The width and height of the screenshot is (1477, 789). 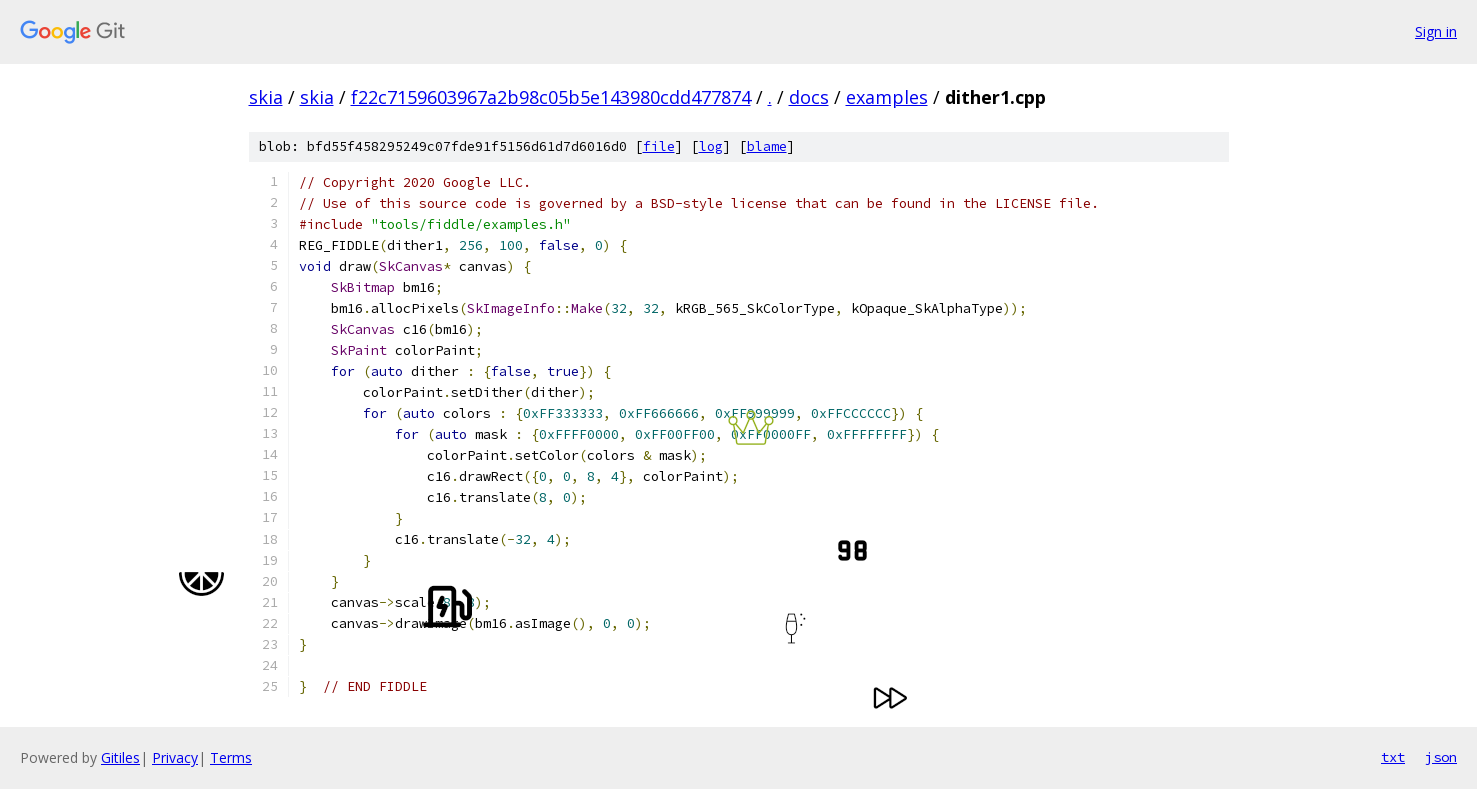 What do you see at coordinates (888, 698) in the screenshot?
I see `skip forward in media playback` at bounding box center [888, 698].